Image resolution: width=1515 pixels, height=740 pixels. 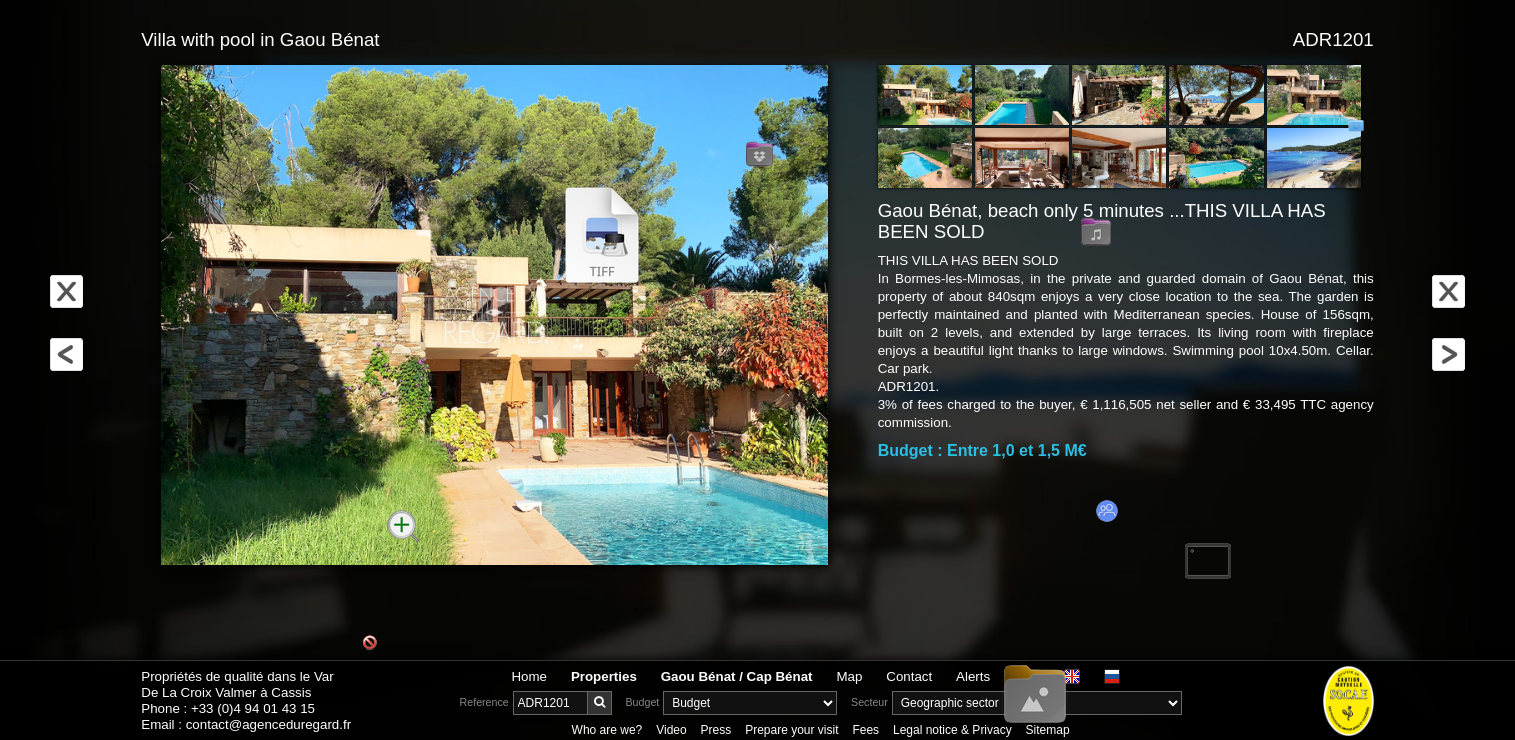 What do you see at coordinates (1208, 561) in the screenshot?
I see `indicates tablet device connected` at bounding box center [1208, 561].